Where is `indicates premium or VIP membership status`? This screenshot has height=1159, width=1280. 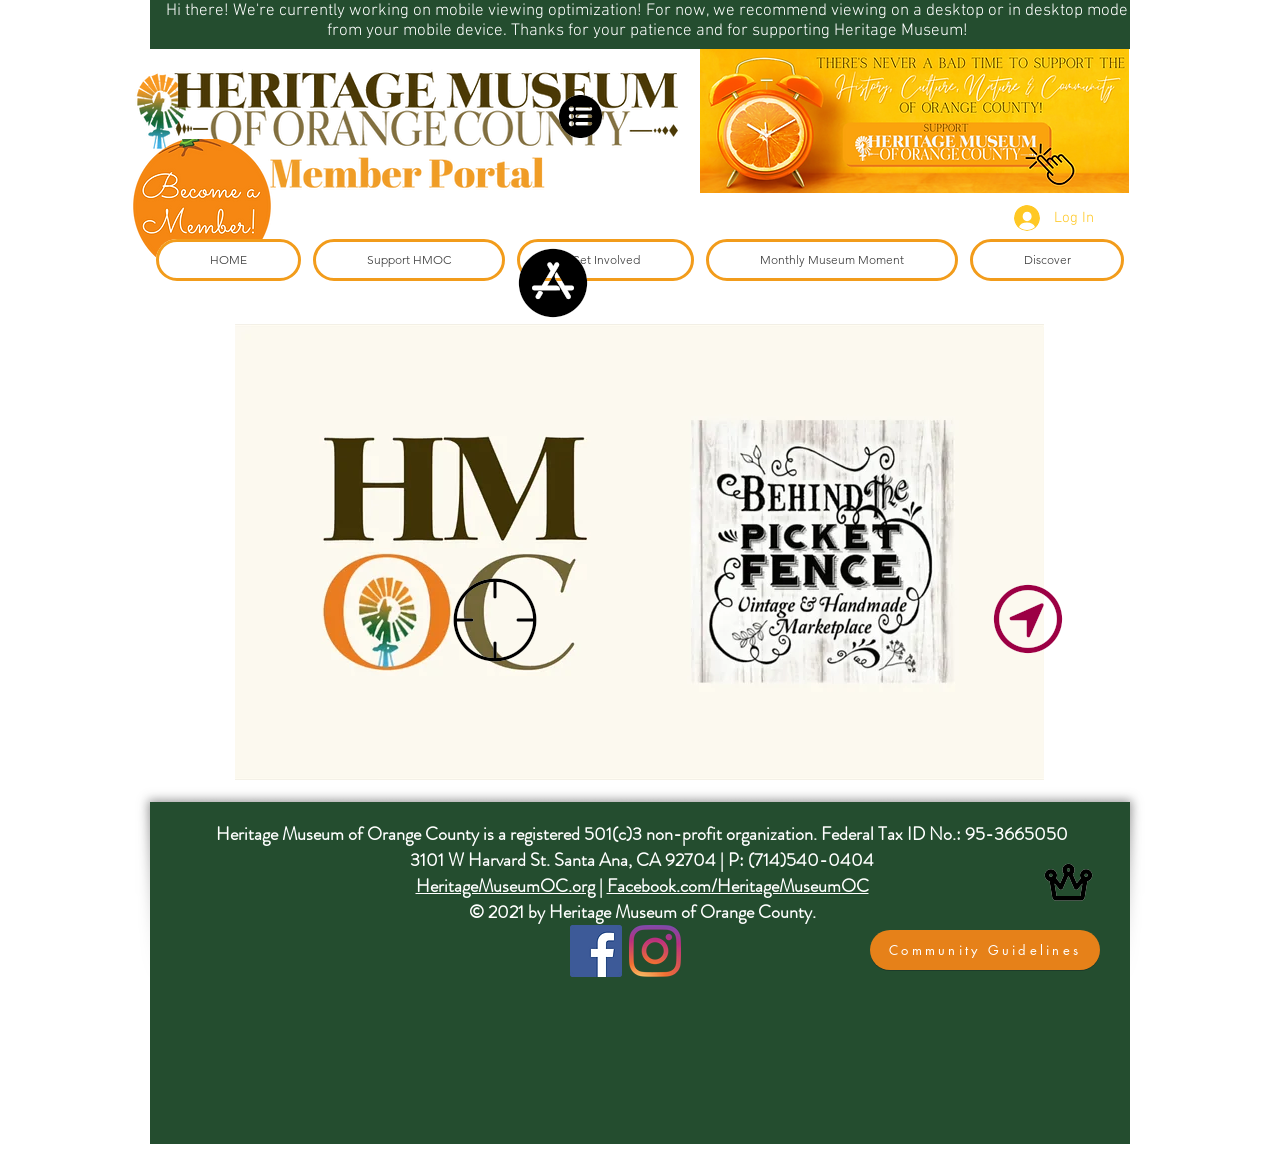
indicates premium or VIP membership status is located at coordinates (1068, 884).